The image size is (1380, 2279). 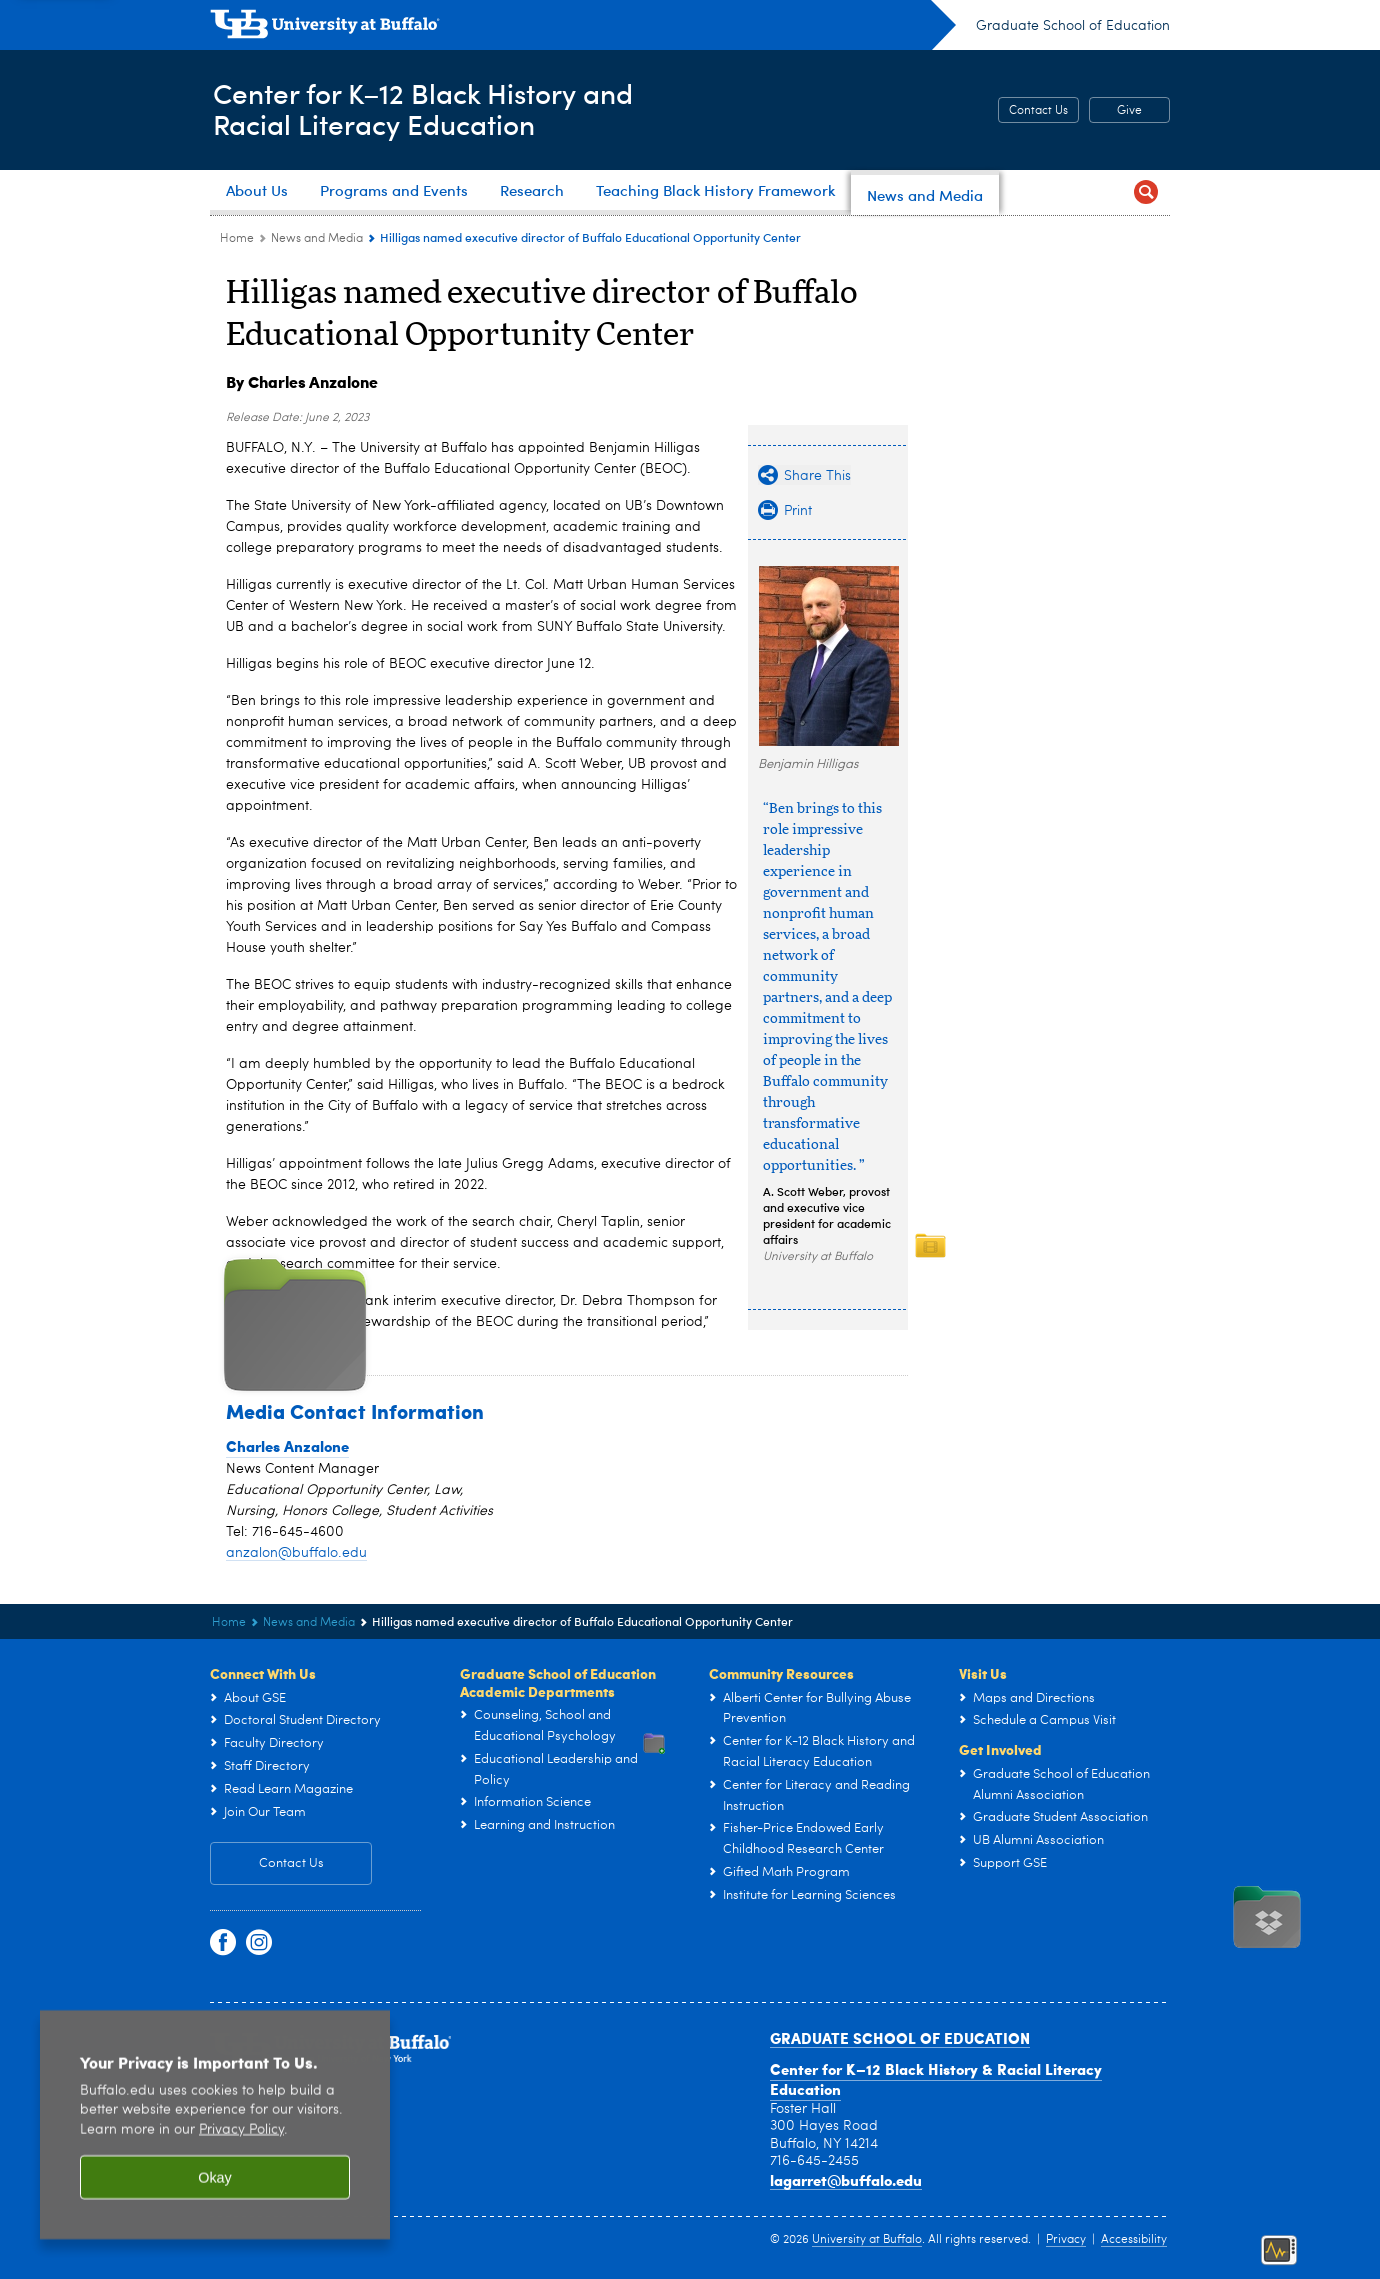 What do you see at coordinates (654, 1743) in the screenshot?
I see `create a new folder` at bounding box center [654, 1743].